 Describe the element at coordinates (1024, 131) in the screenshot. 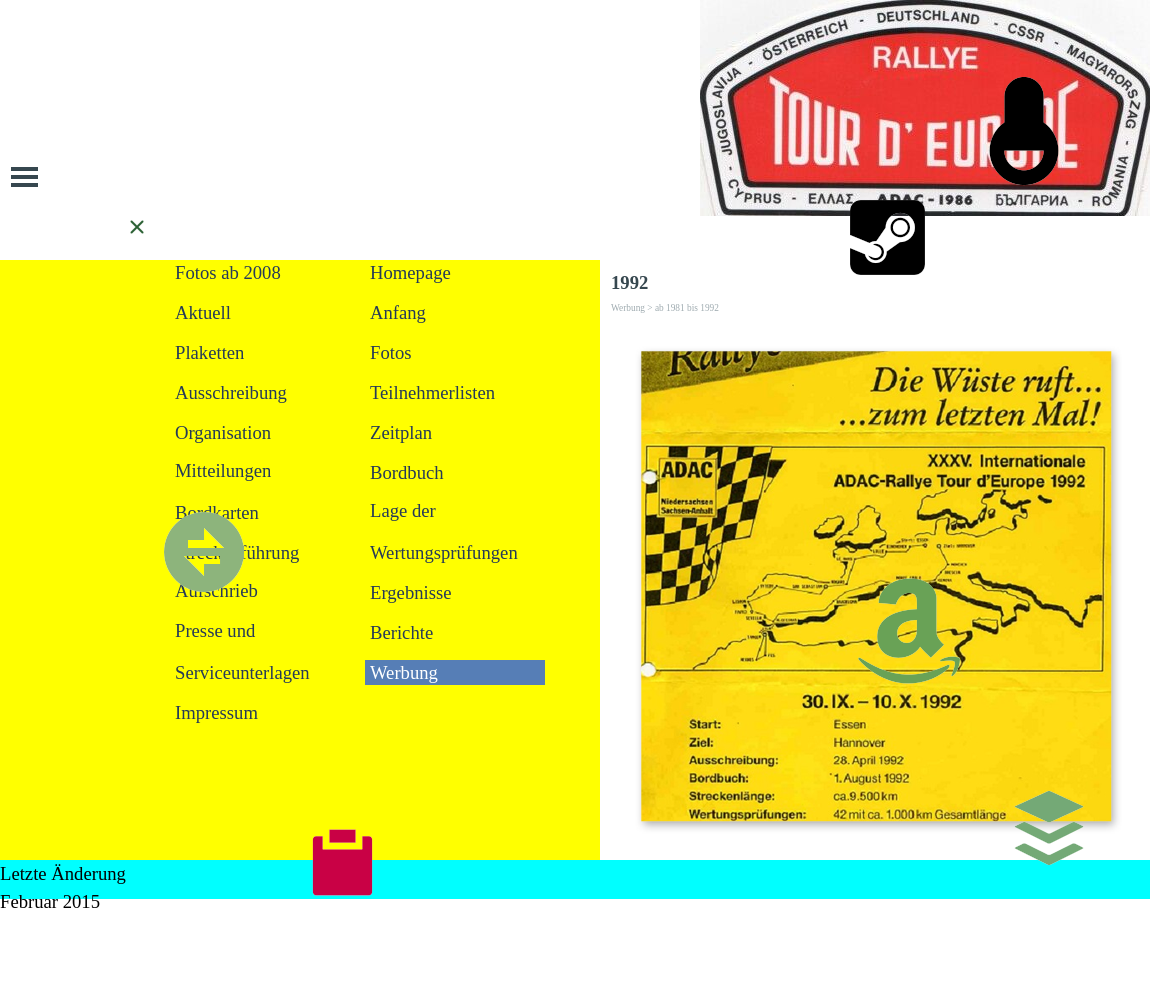

I see `indicates low or cold temperature` at that location.